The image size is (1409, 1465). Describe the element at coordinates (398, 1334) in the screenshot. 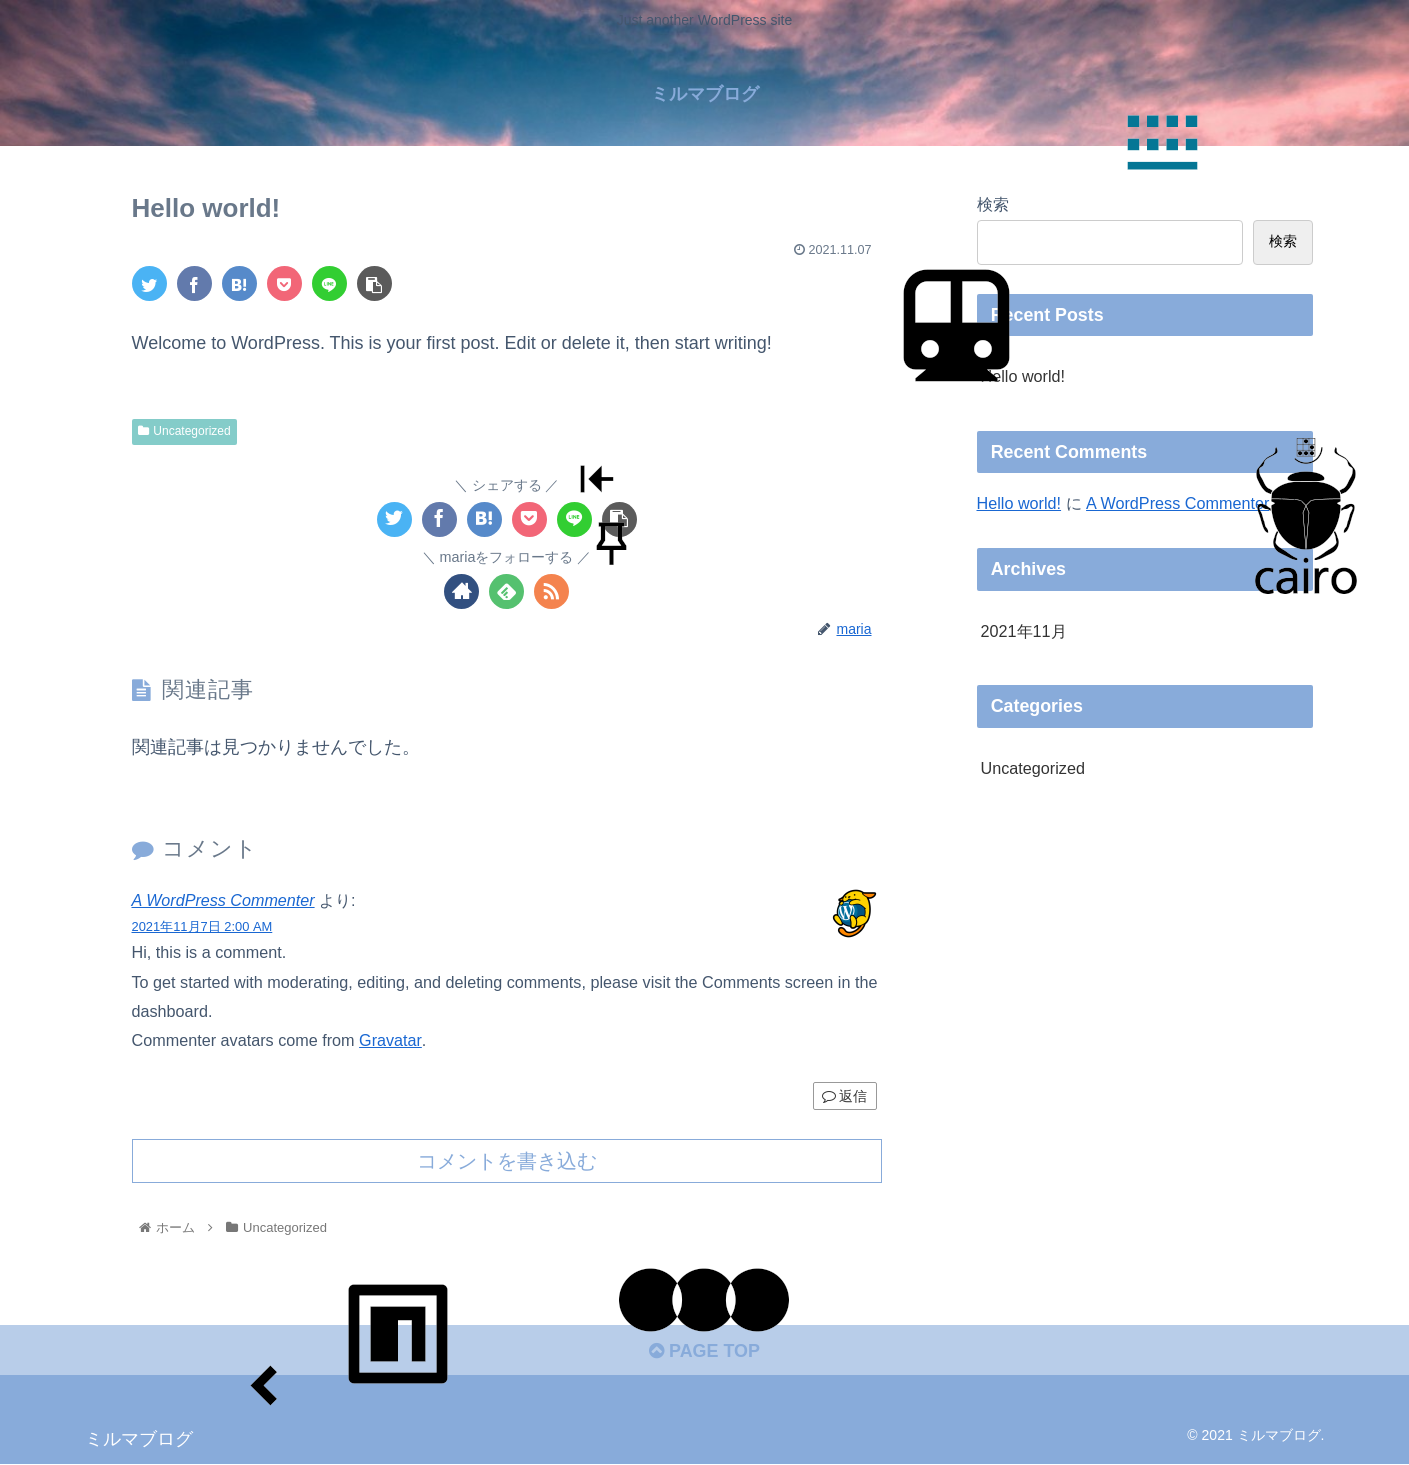

I see `npm package registry logo` at that location.